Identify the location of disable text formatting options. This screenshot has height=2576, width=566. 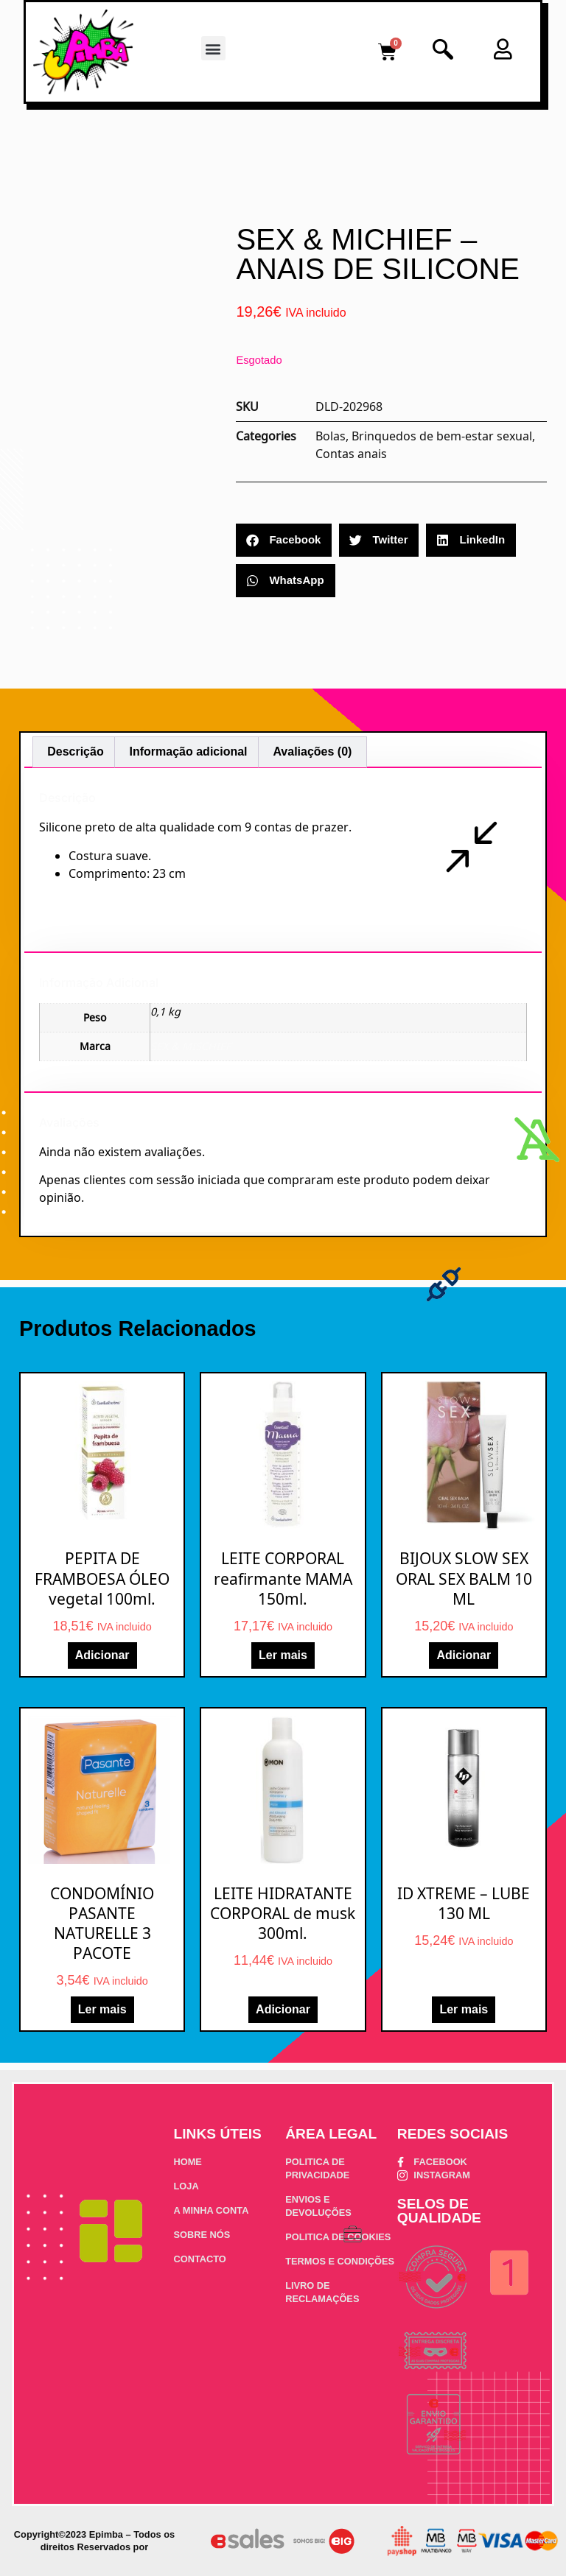
(537, 1139).